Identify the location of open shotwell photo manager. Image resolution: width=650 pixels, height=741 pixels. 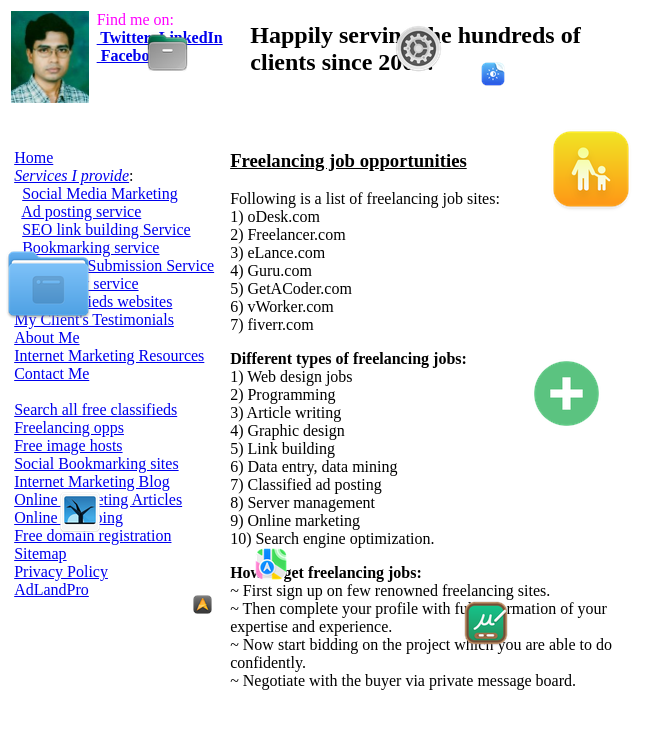
(80, 512).